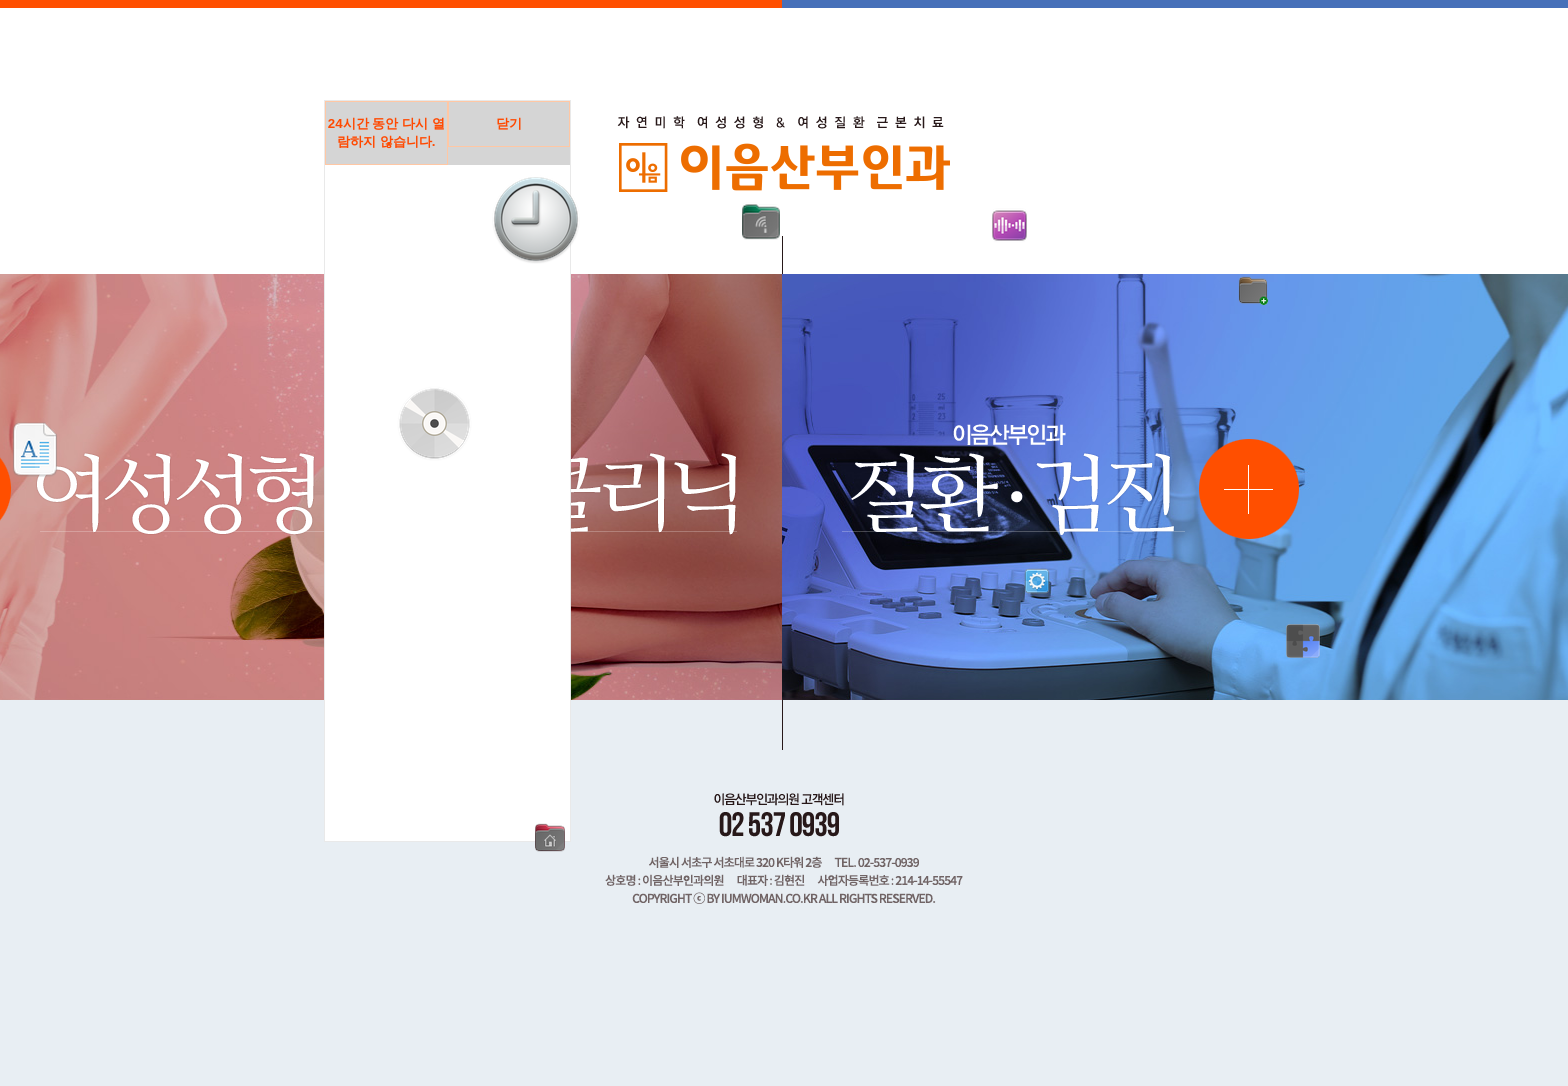 This screenshot has height=1086, width=1568. What do you see at coordinates (1303, 641) in the screenshot?
I see `add or manage bluetooth plugins` at bounding box center [1303, 641].